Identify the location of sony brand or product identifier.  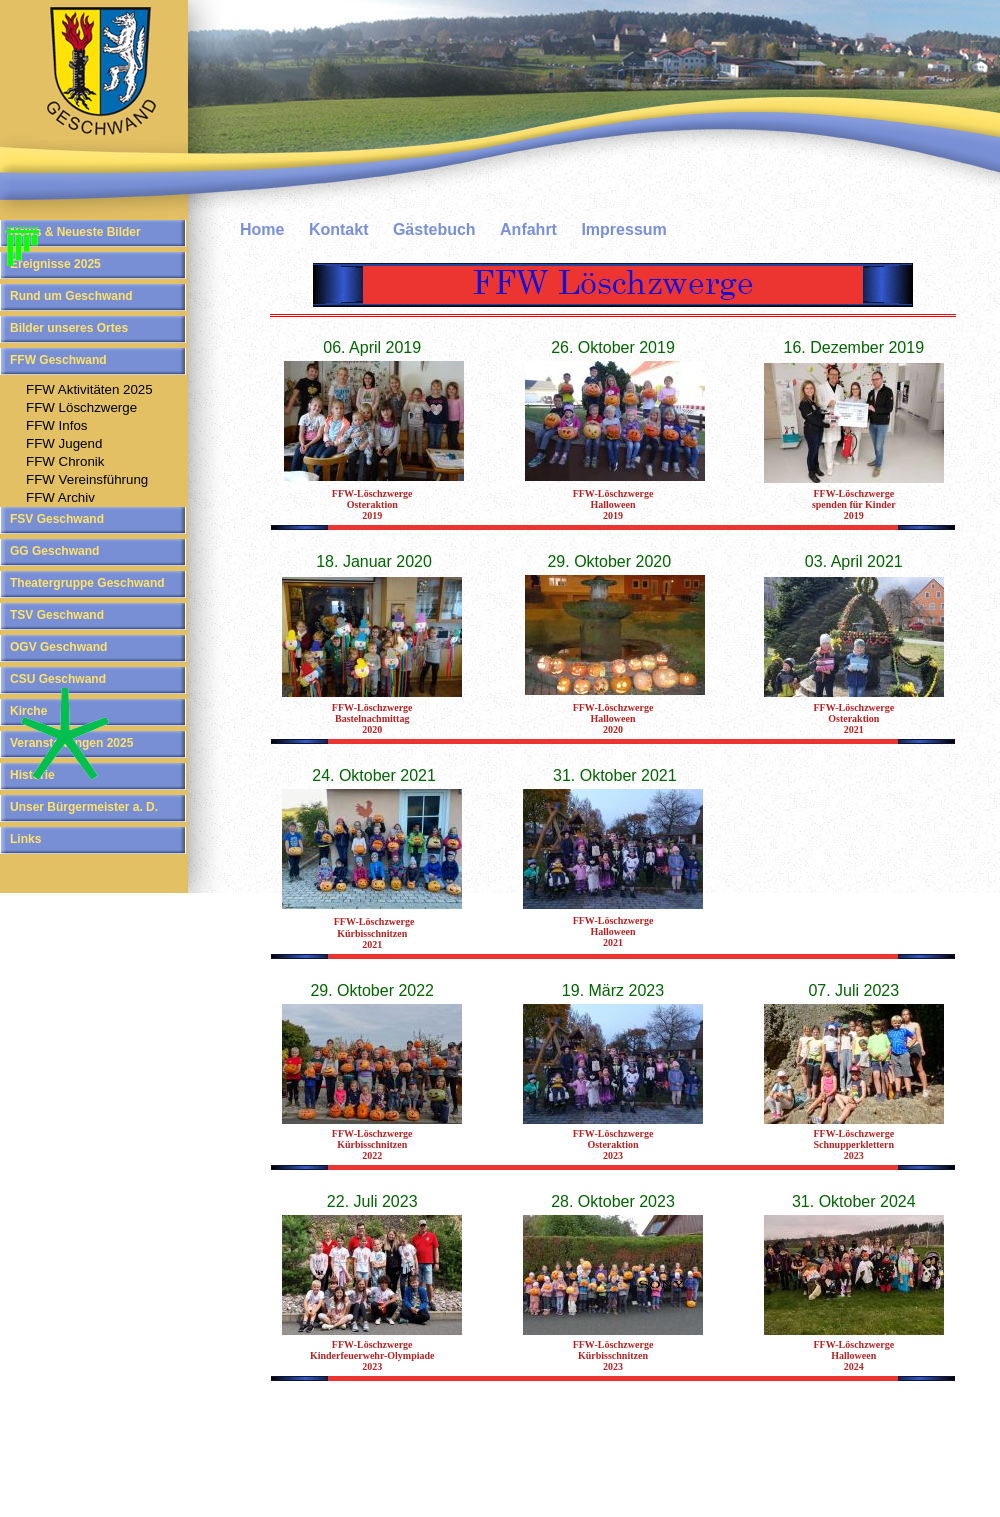
(661, 1284).